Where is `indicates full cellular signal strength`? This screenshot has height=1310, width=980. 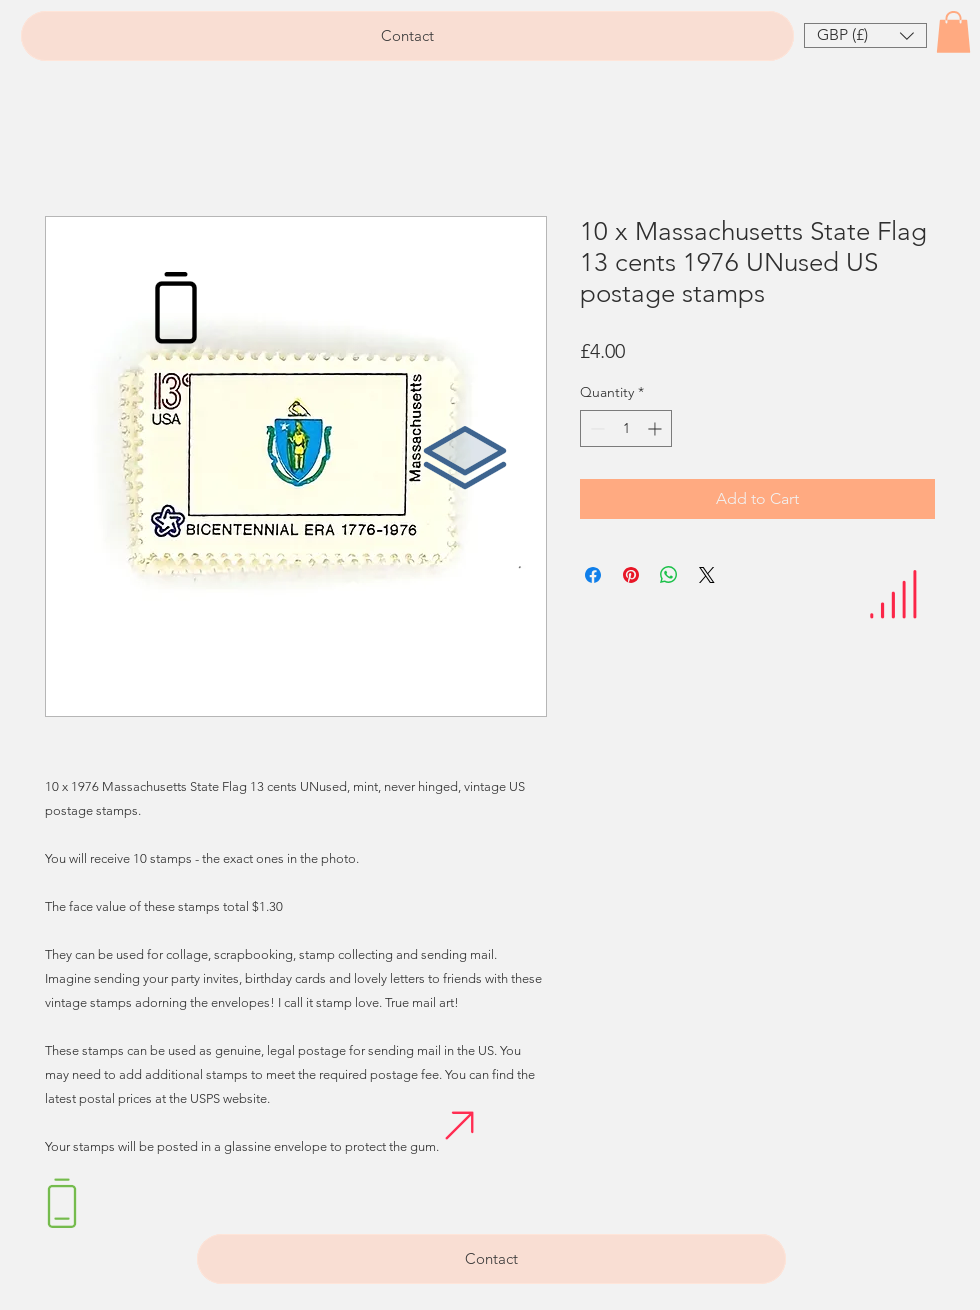
indicates full cellular signal strength is located at coordinates (895, 597).